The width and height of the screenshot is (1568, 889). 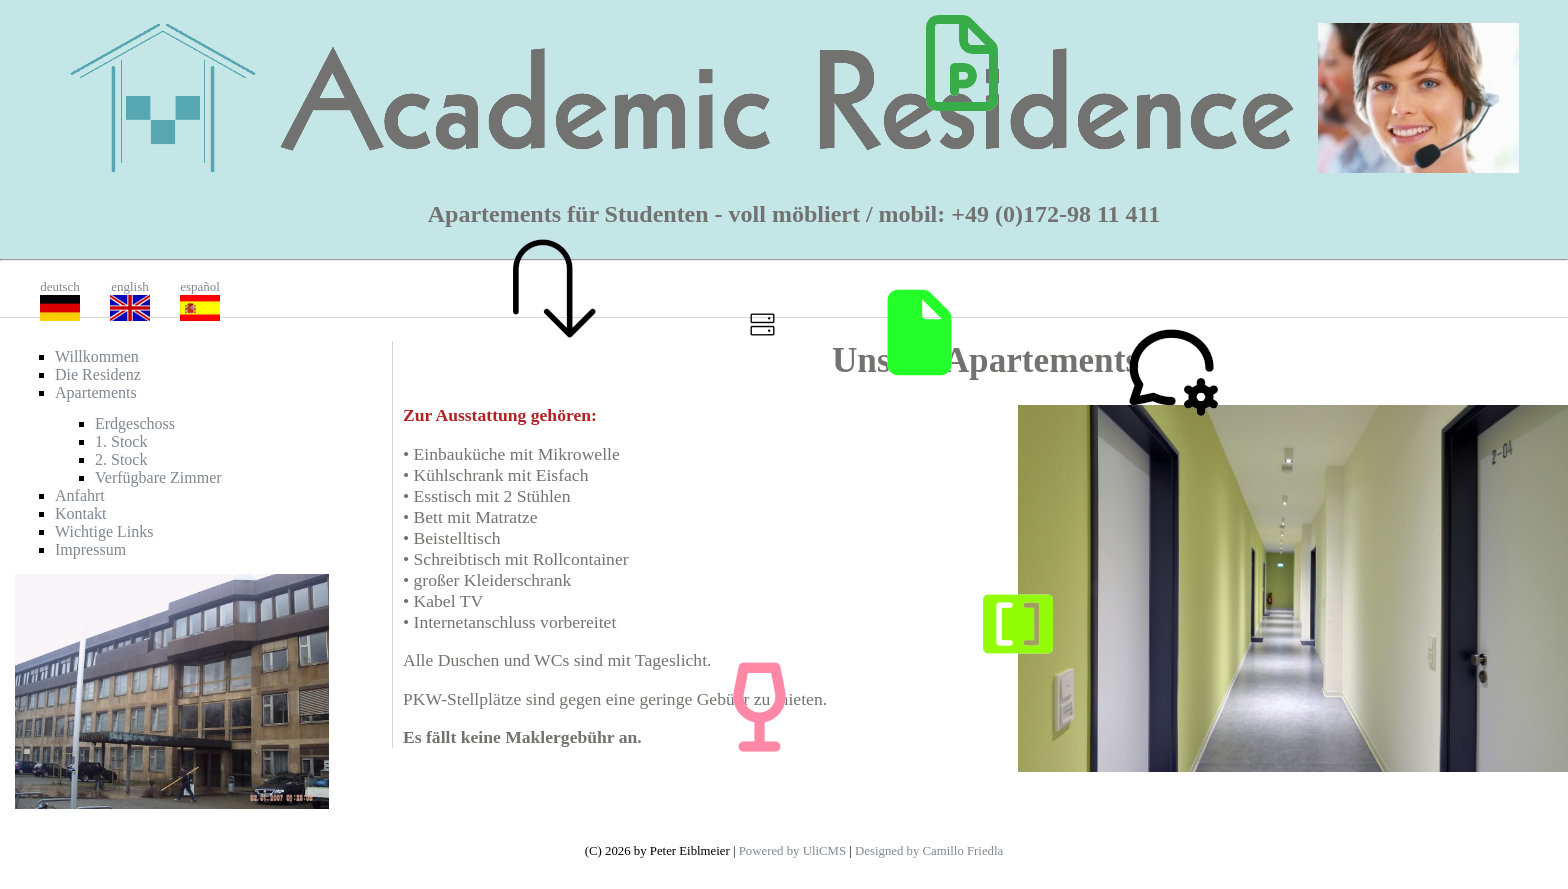 I want to click on open a powerpoint file, so click(x=962, y=63).